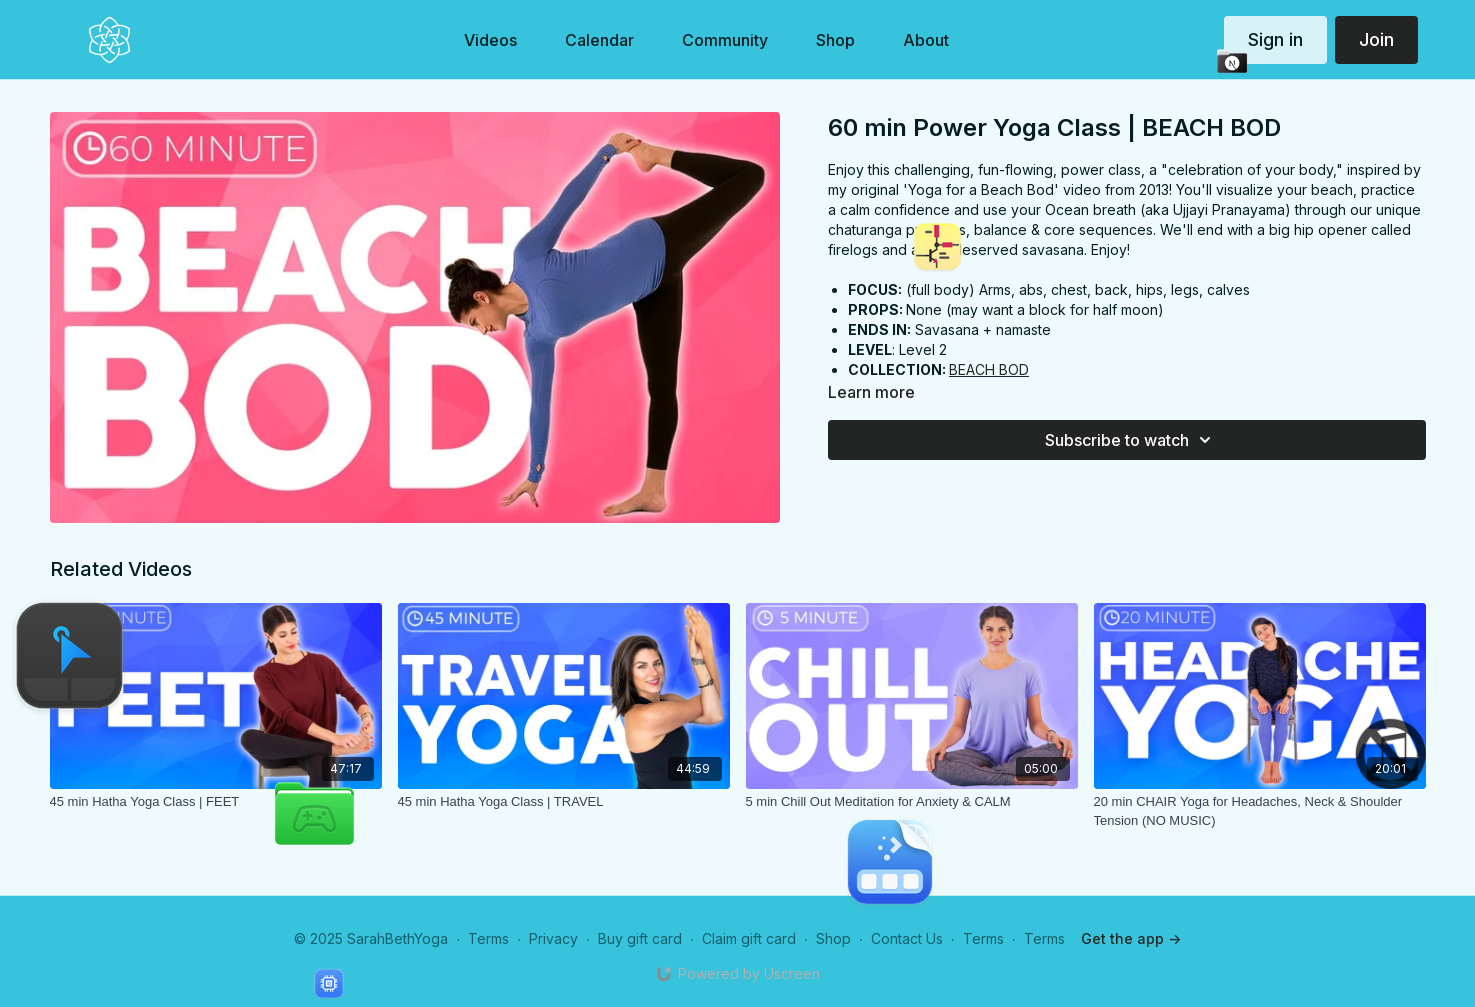 The height and width of the screenshot is (1007, 1475). I want to click on open your games folder, so click(314, 813).